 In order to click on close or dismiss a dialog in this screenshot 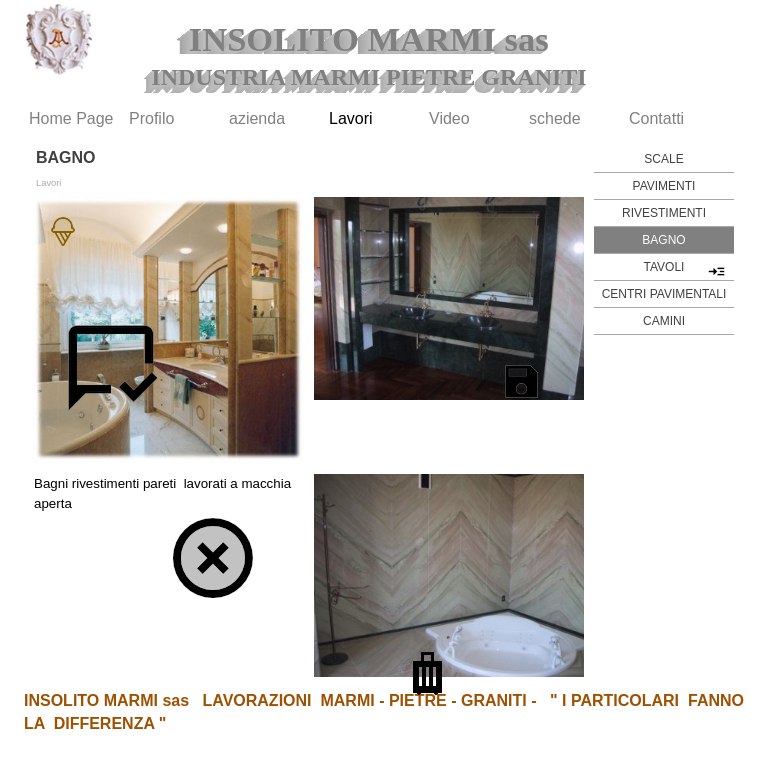, I will do `click(213, 558)`.